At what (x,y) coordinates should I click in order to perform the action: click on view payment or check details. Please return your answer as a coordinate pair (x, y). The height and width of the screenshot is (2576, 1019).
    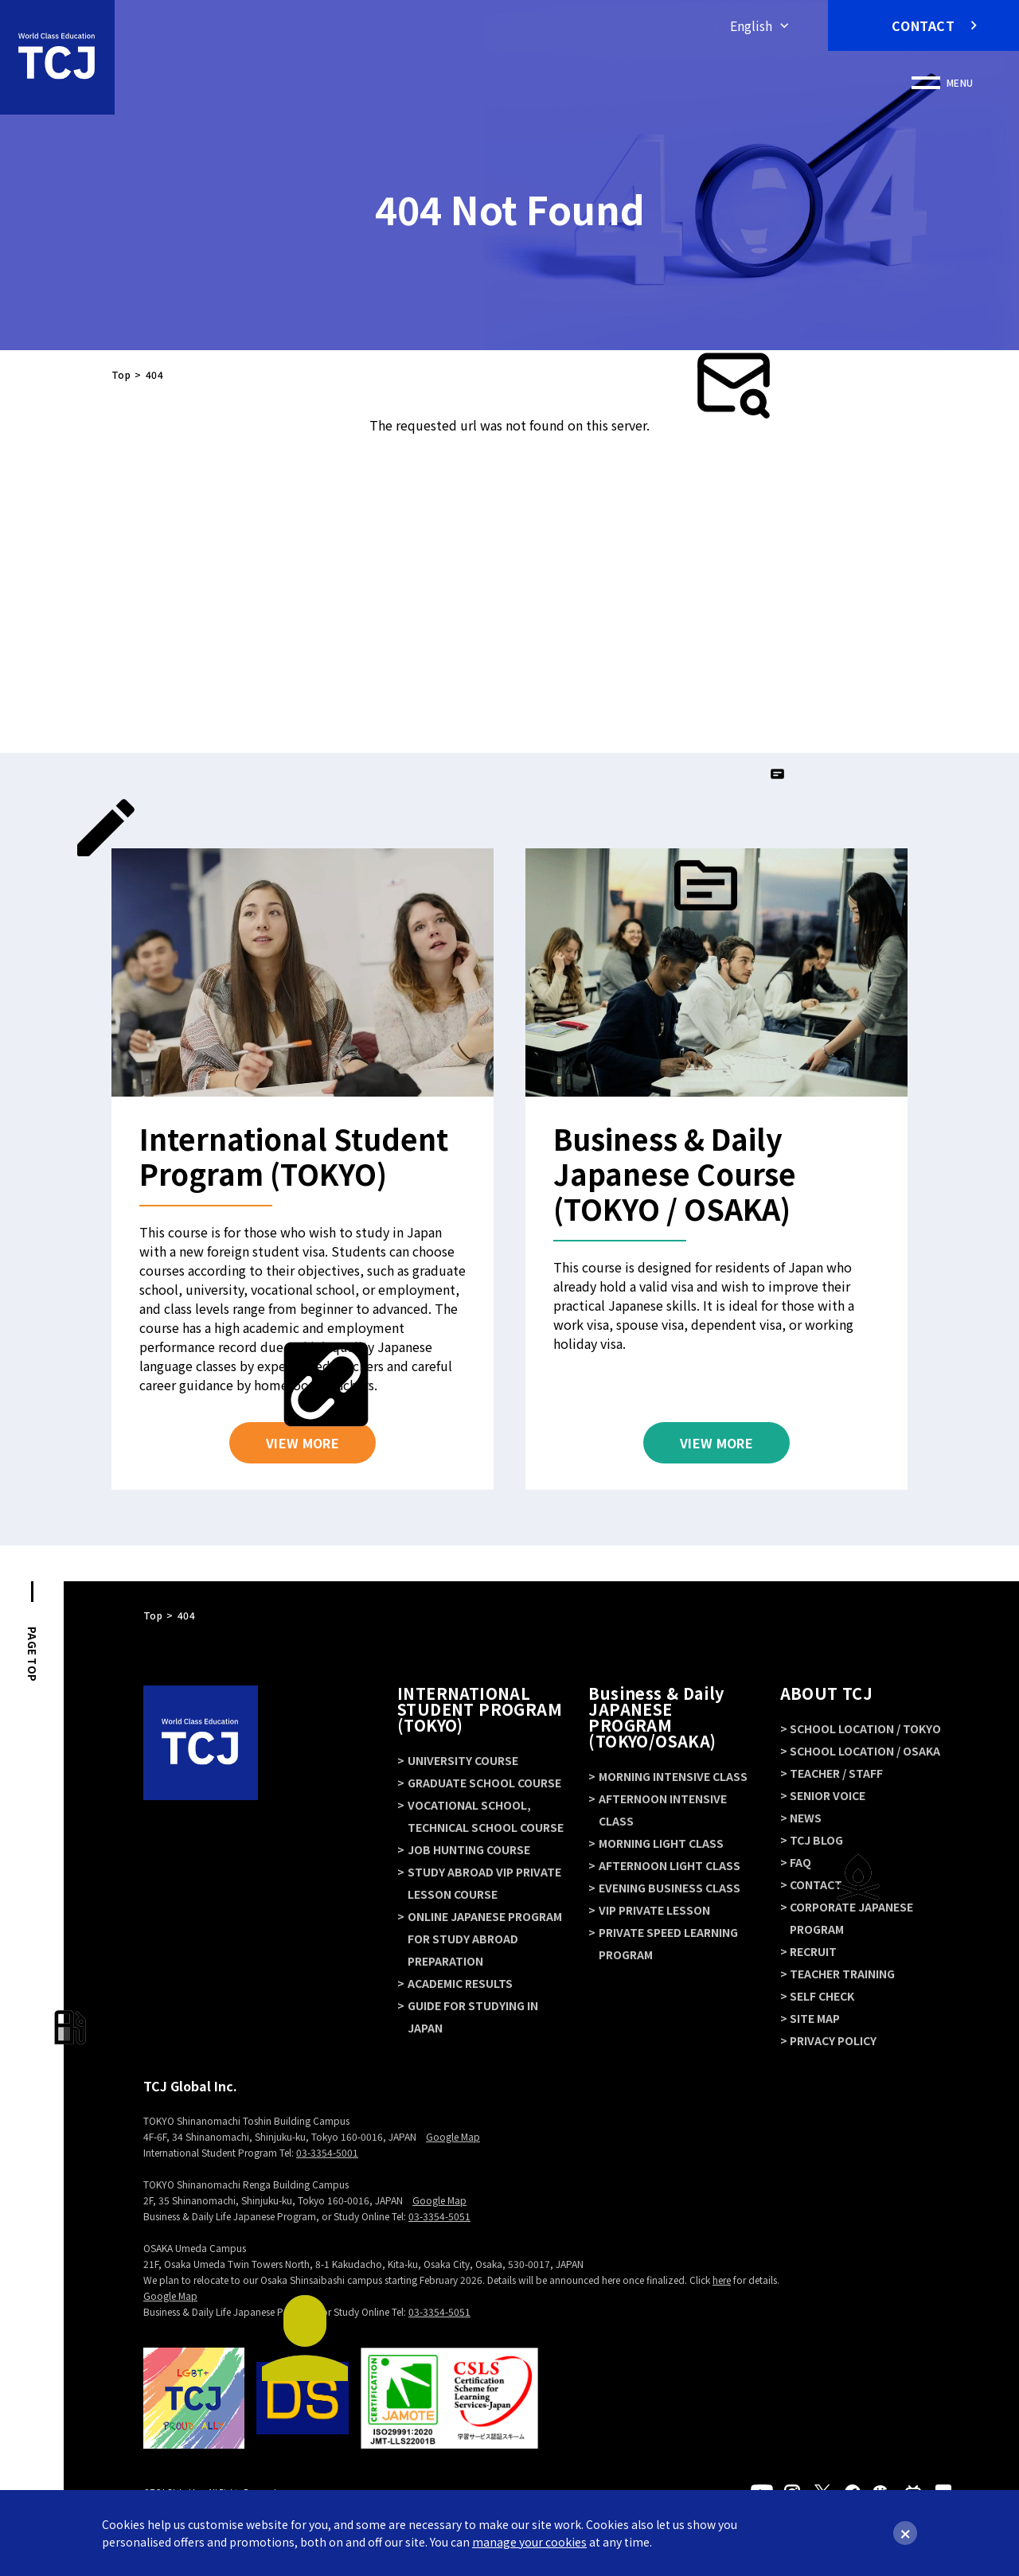
    Looking at the image, I should click on (777, 774).